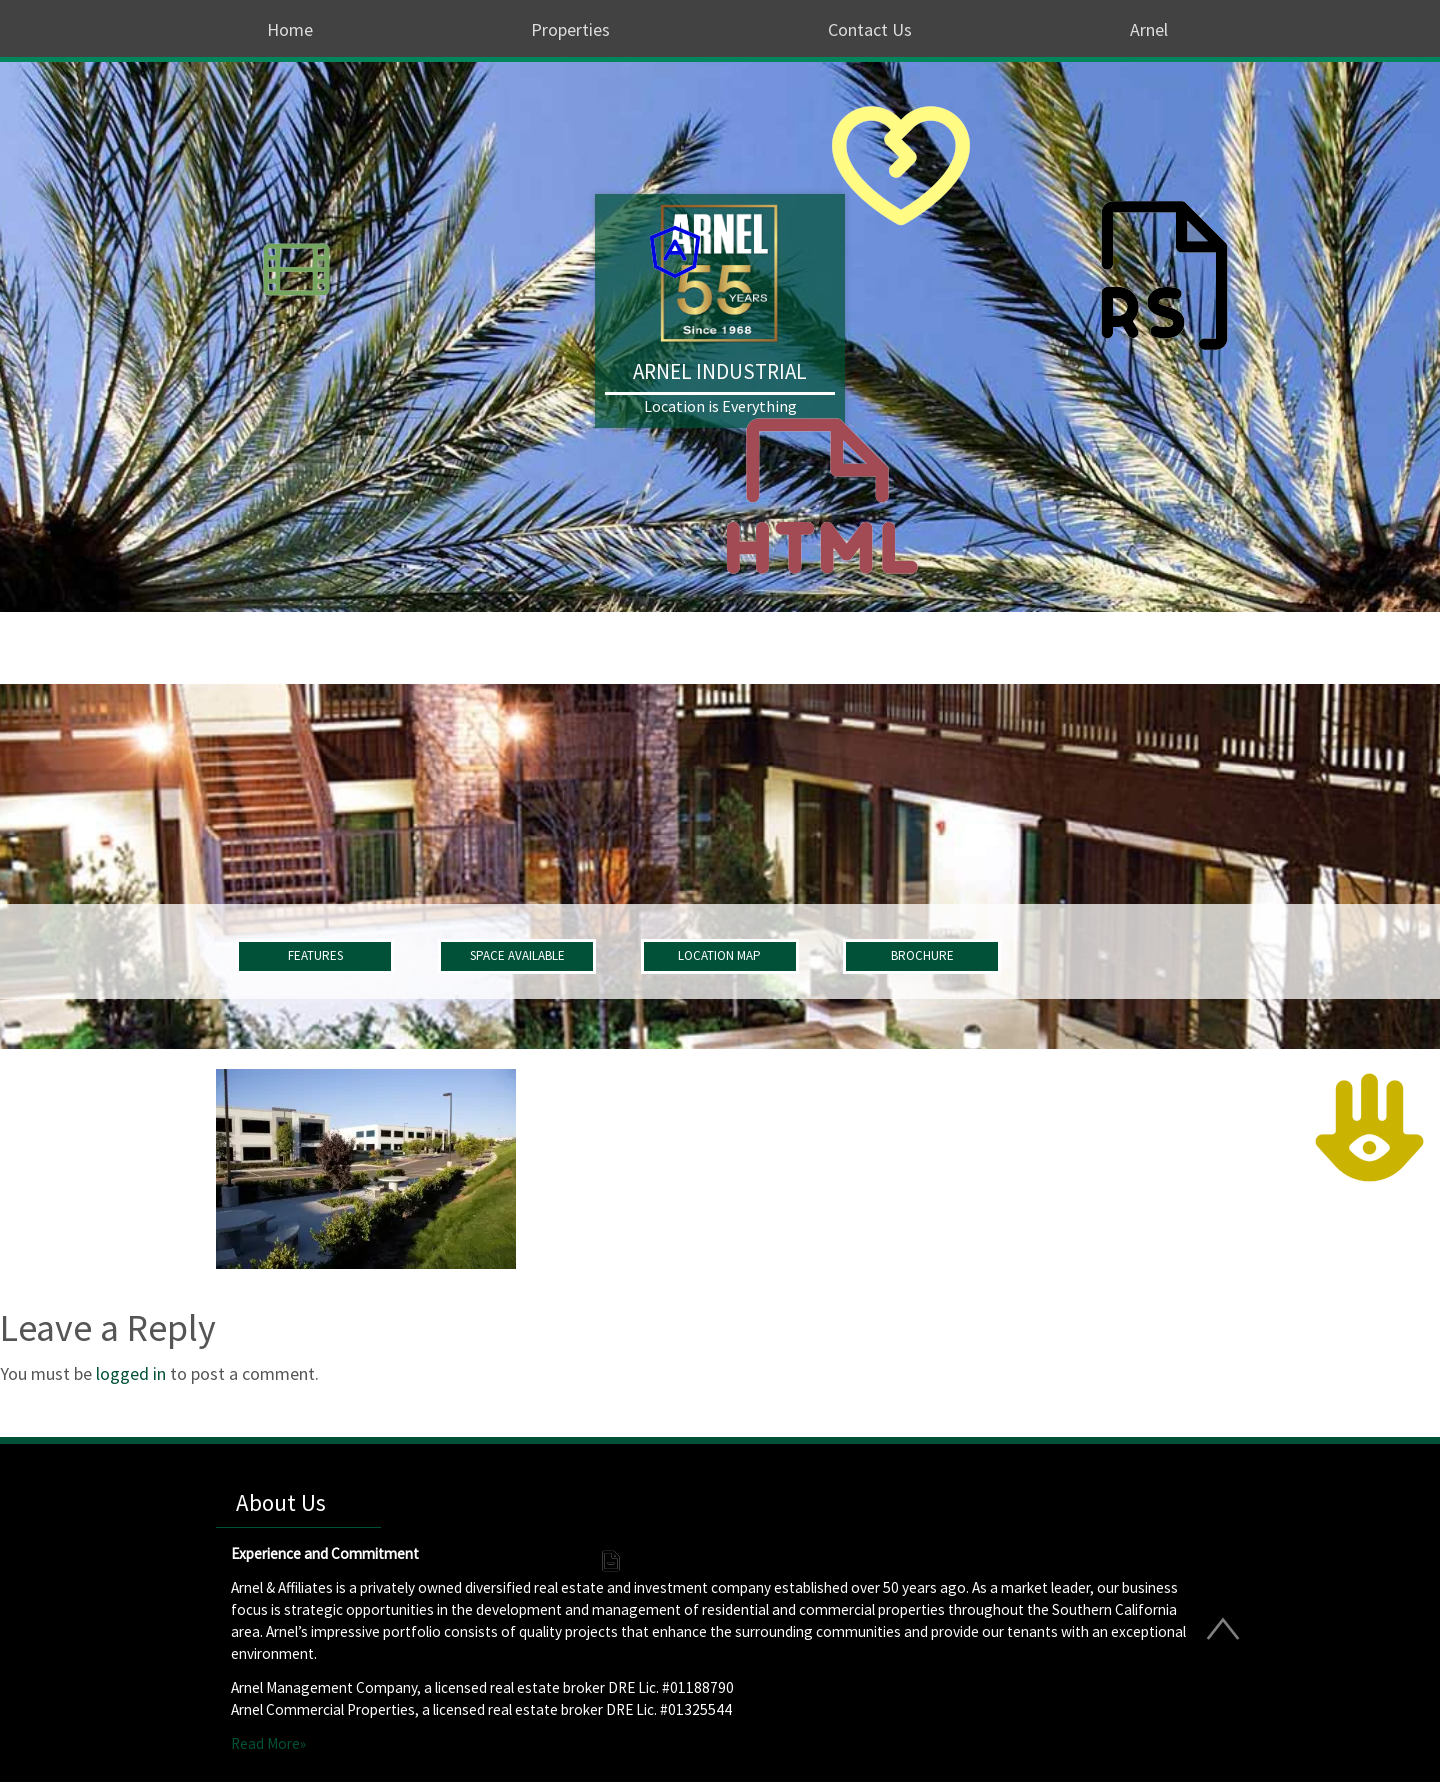 This screenshot has width=1440, height=1782. I want to click on open an HTML file, so click(817, 502).